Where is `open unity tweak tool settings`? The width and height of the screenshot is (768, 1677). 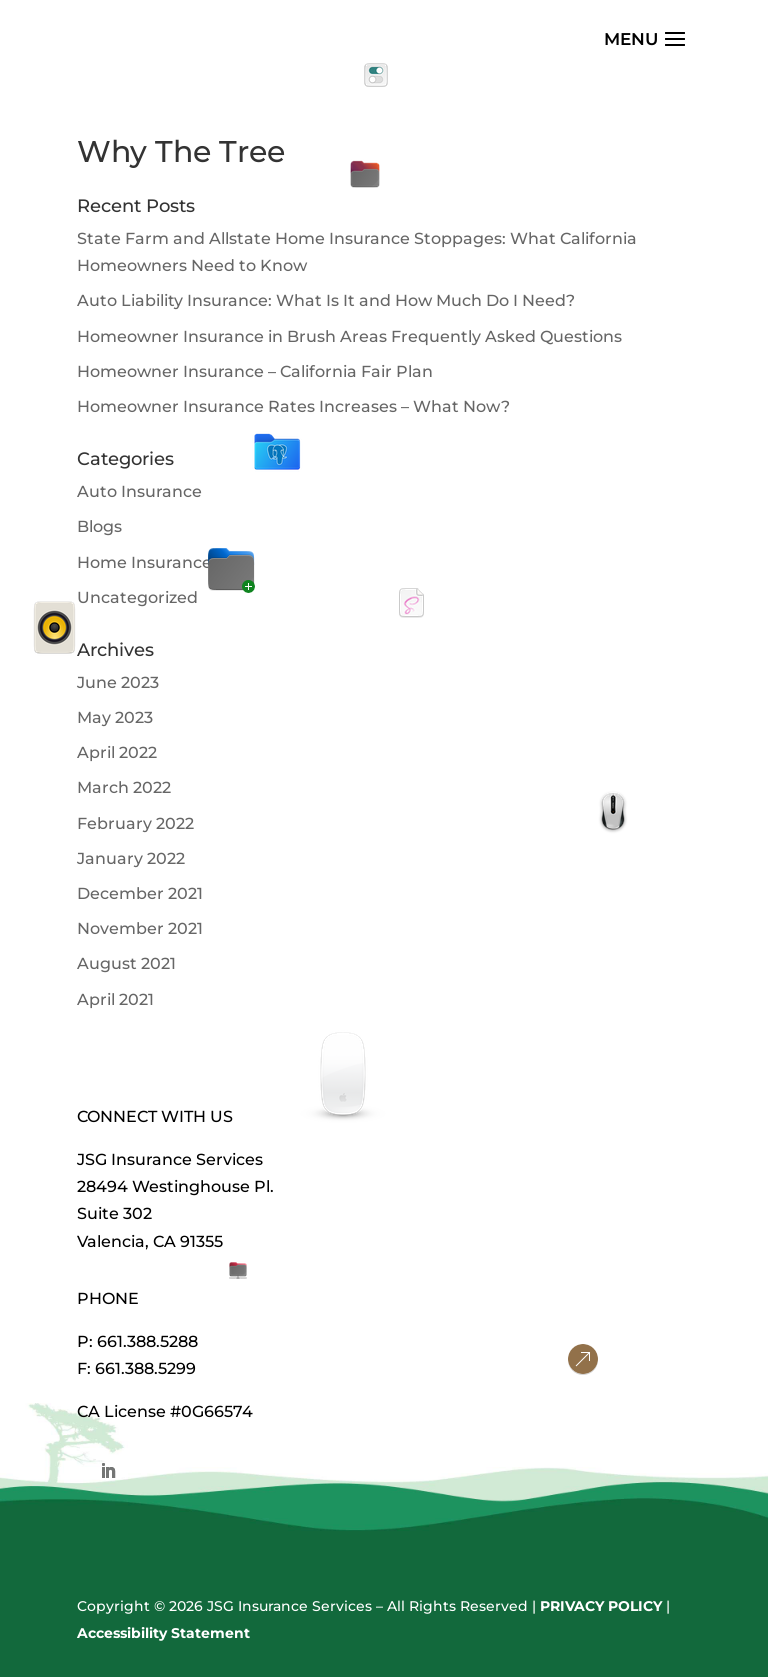 open unity tweak tool settings is located at coordinates (376, 75).